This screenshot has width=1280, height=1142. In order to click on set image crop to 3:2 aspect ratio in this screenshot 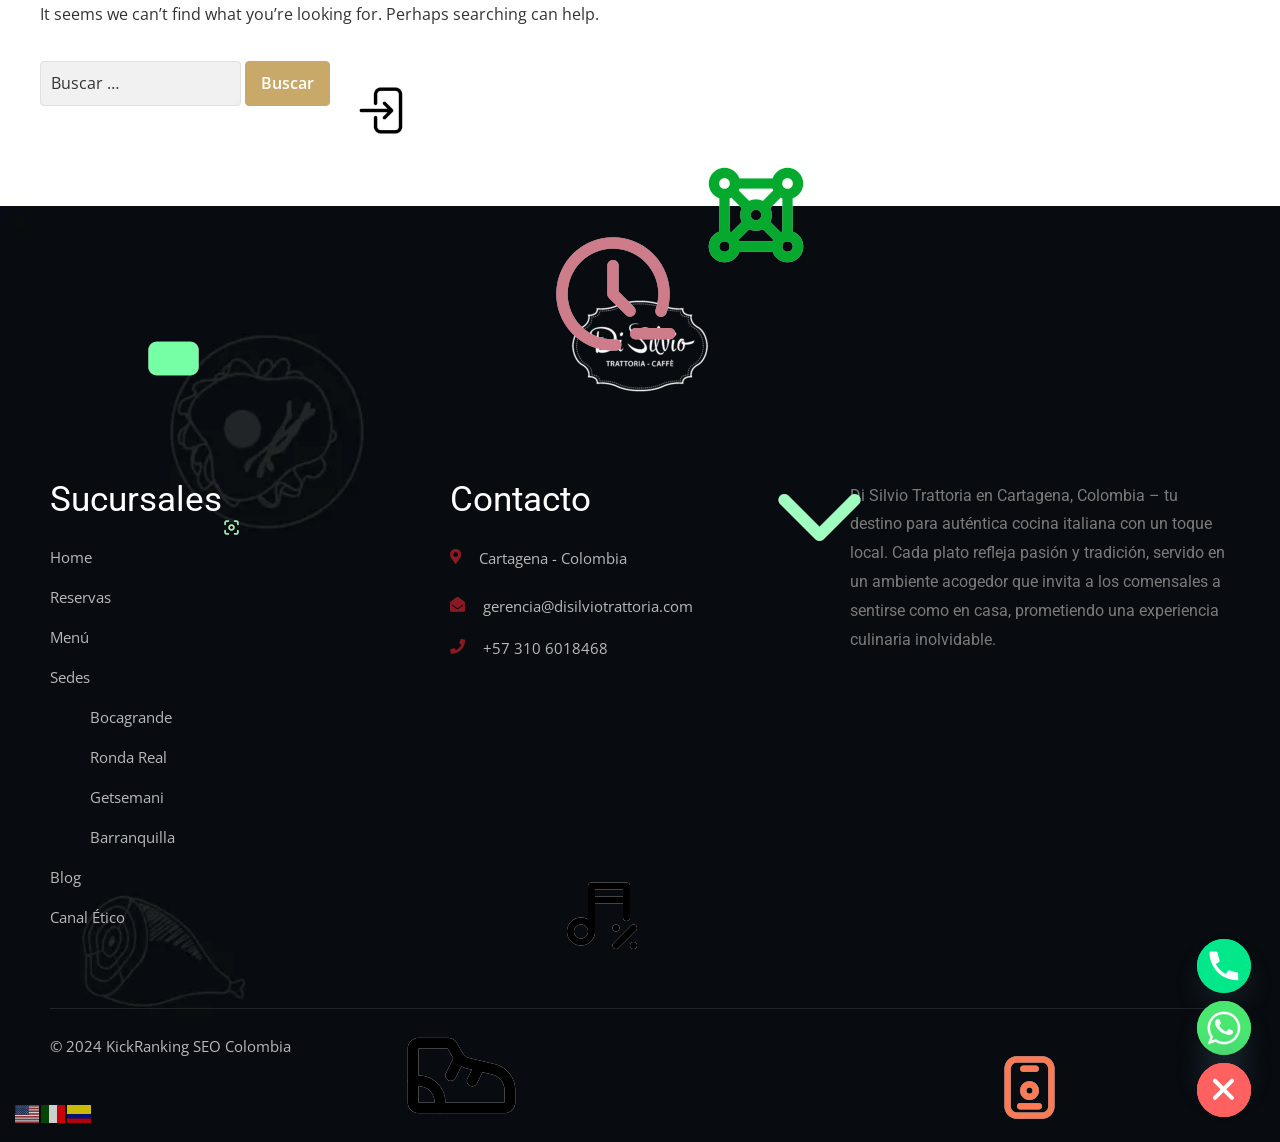, I will do `click(173, 358)`.